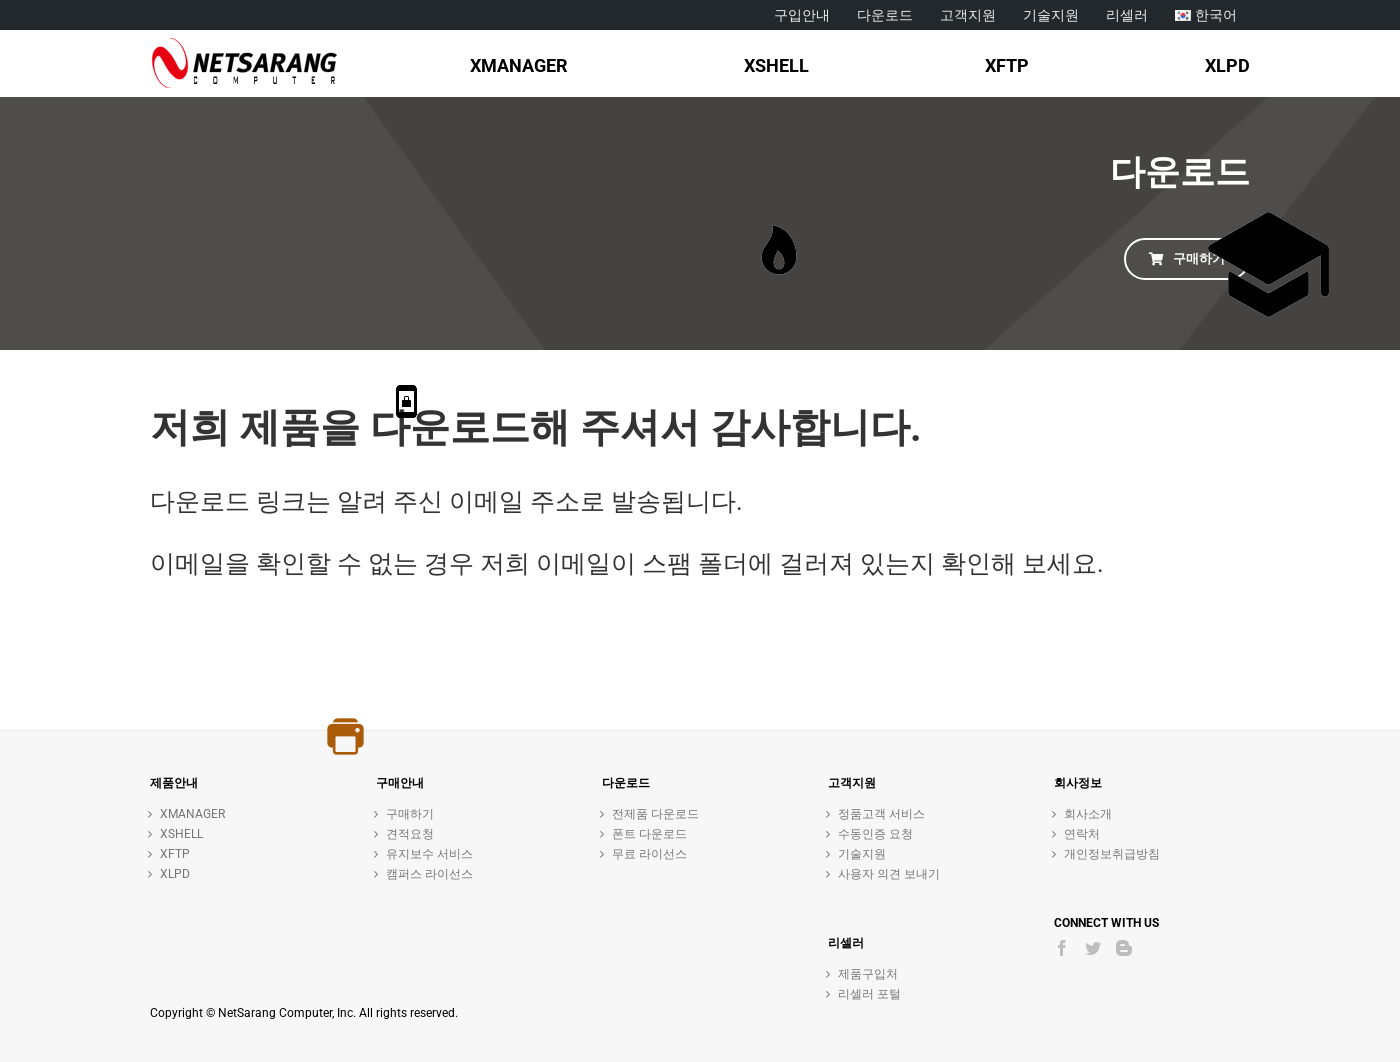  I want to click on indicates trending or hot content, so click(779, 250).